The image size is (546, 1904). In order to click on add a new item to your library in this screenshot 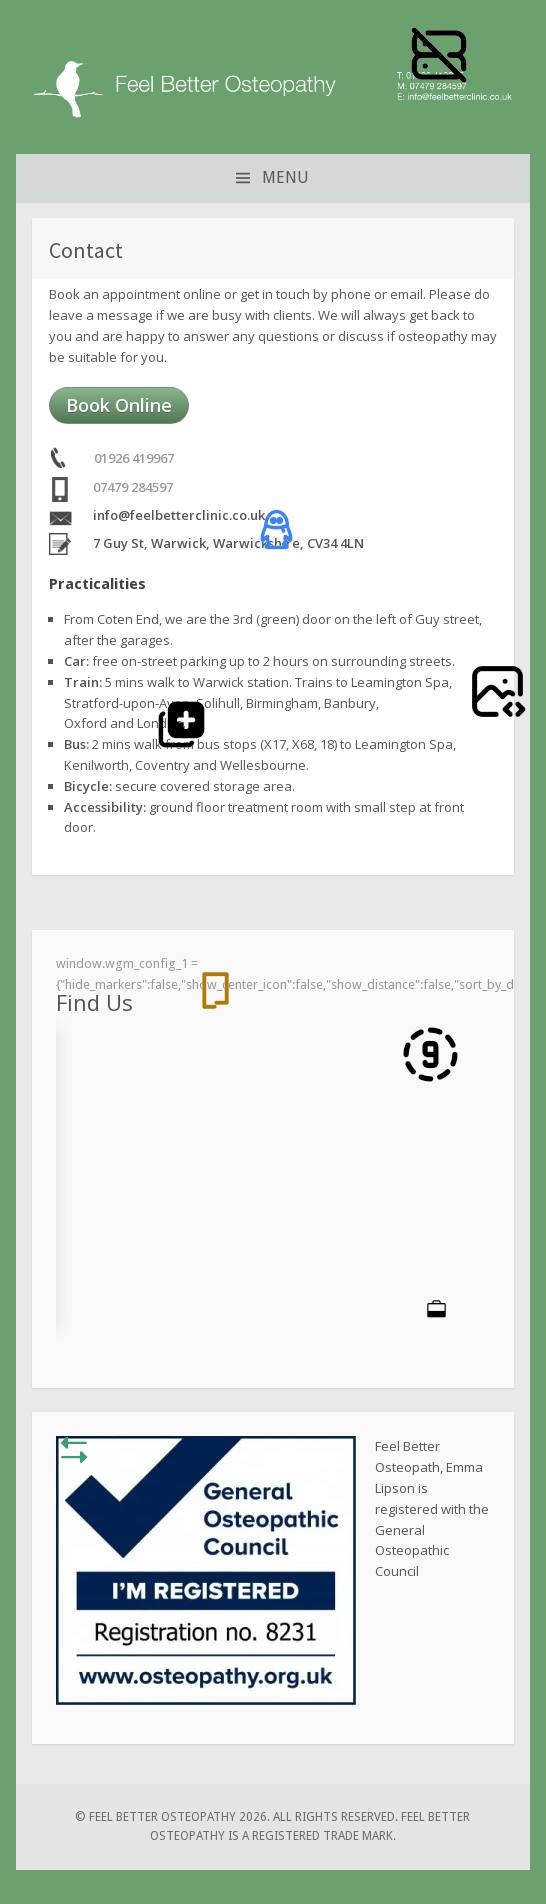, I will do `click(181, 724)`.